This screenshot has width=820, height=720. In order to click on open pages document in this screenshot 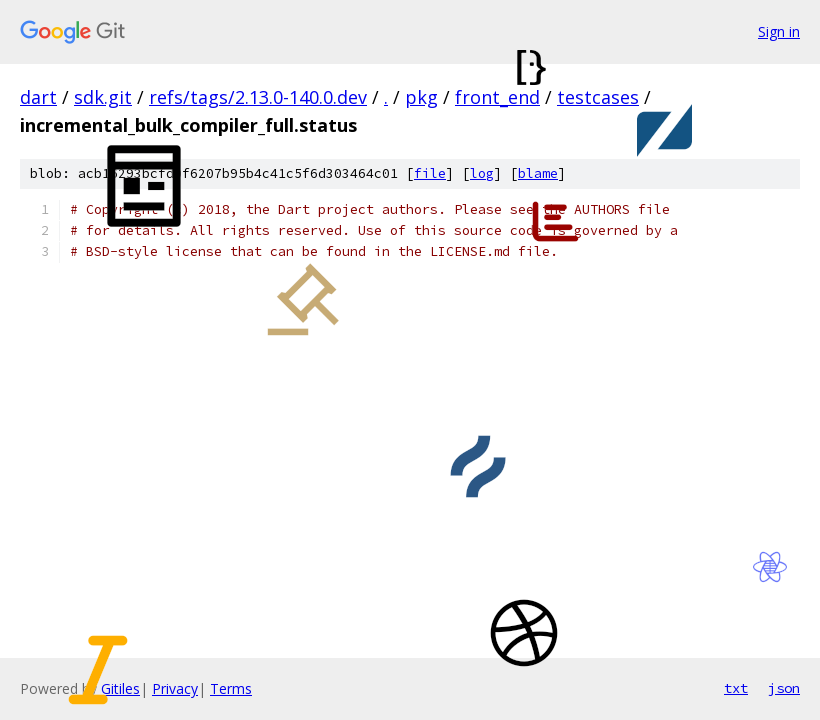, I will do `click(144, 186)`.